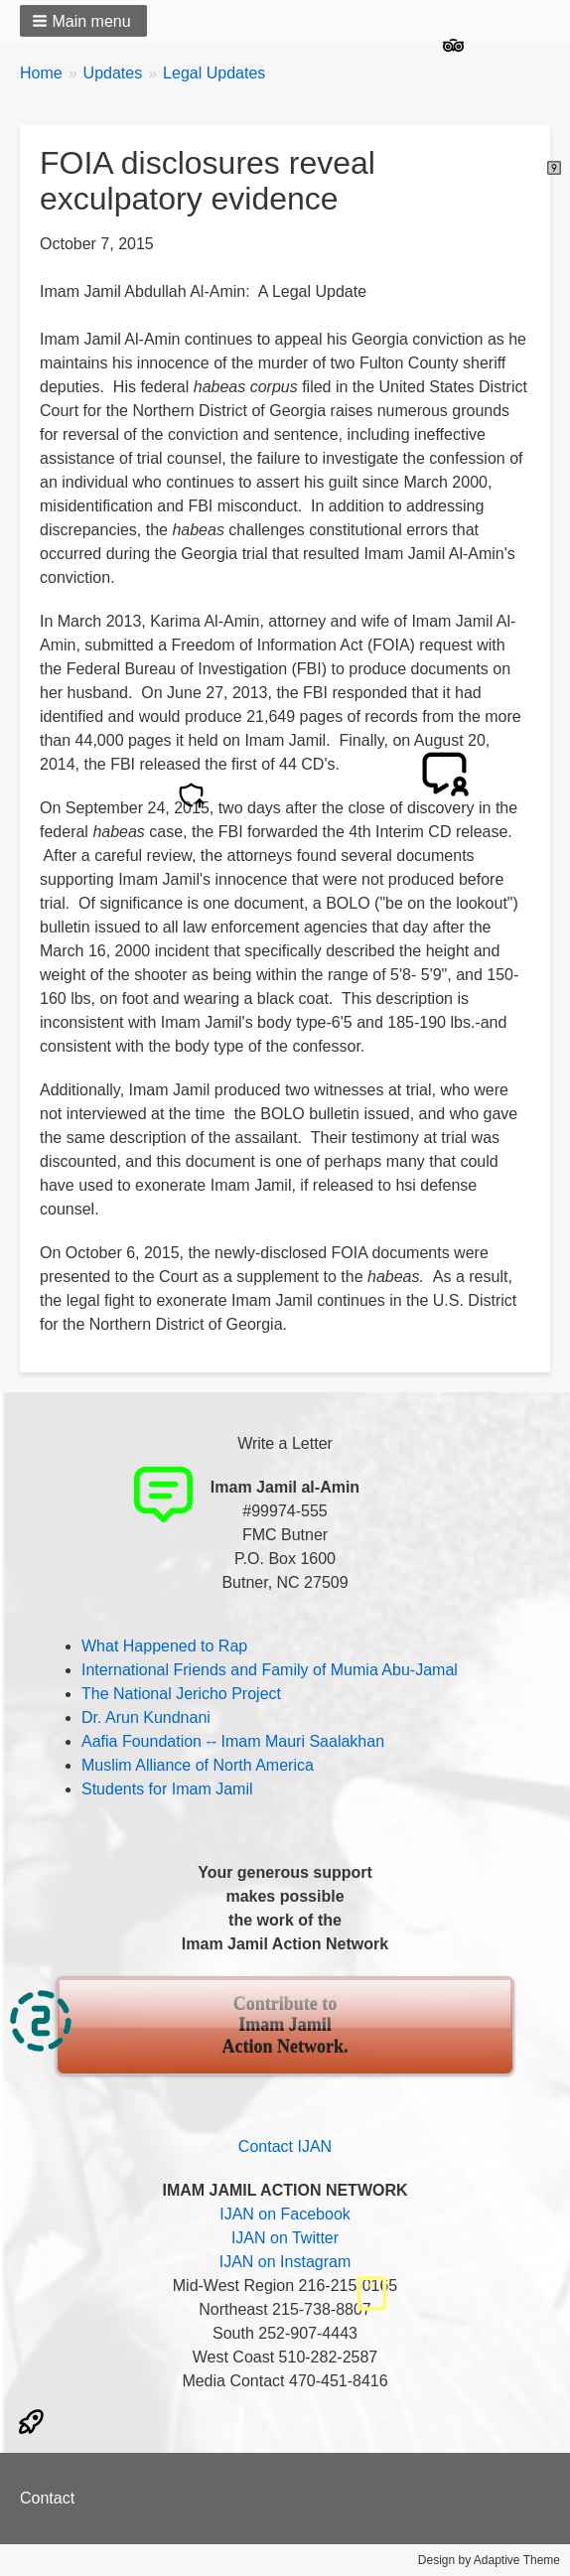 This screenshot has width=570, height=2576. Describe the element at coordinates (191, 794) in the screenshot. I see `upgrade or enhance security protection` at that location.